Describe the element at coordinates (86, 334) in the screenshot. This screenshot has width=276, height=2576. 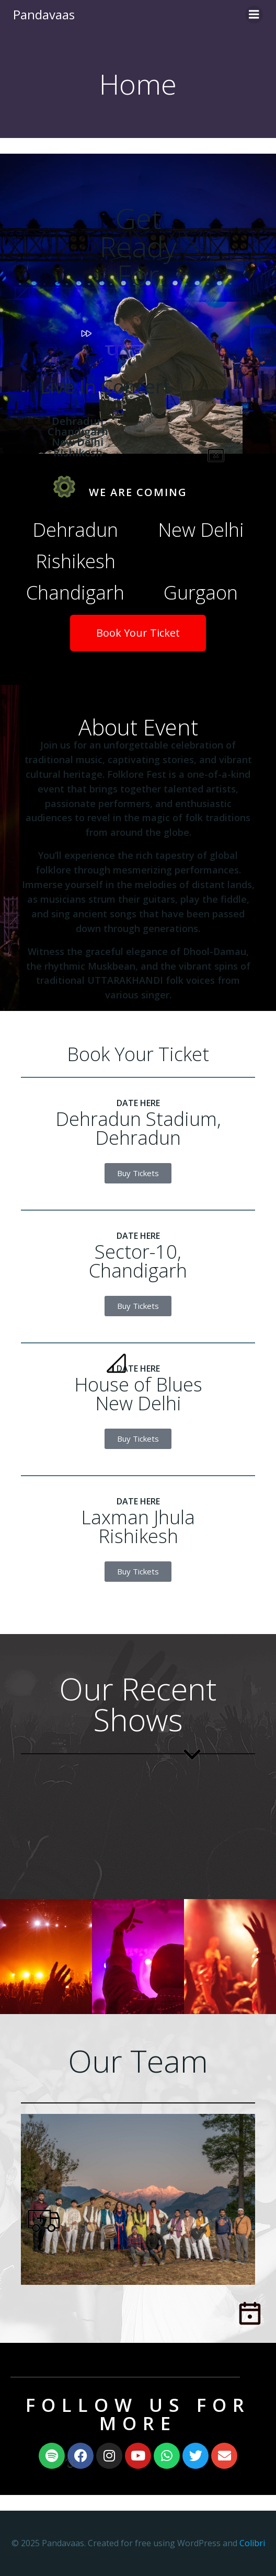
I see `skip forward in media playback` at that location.